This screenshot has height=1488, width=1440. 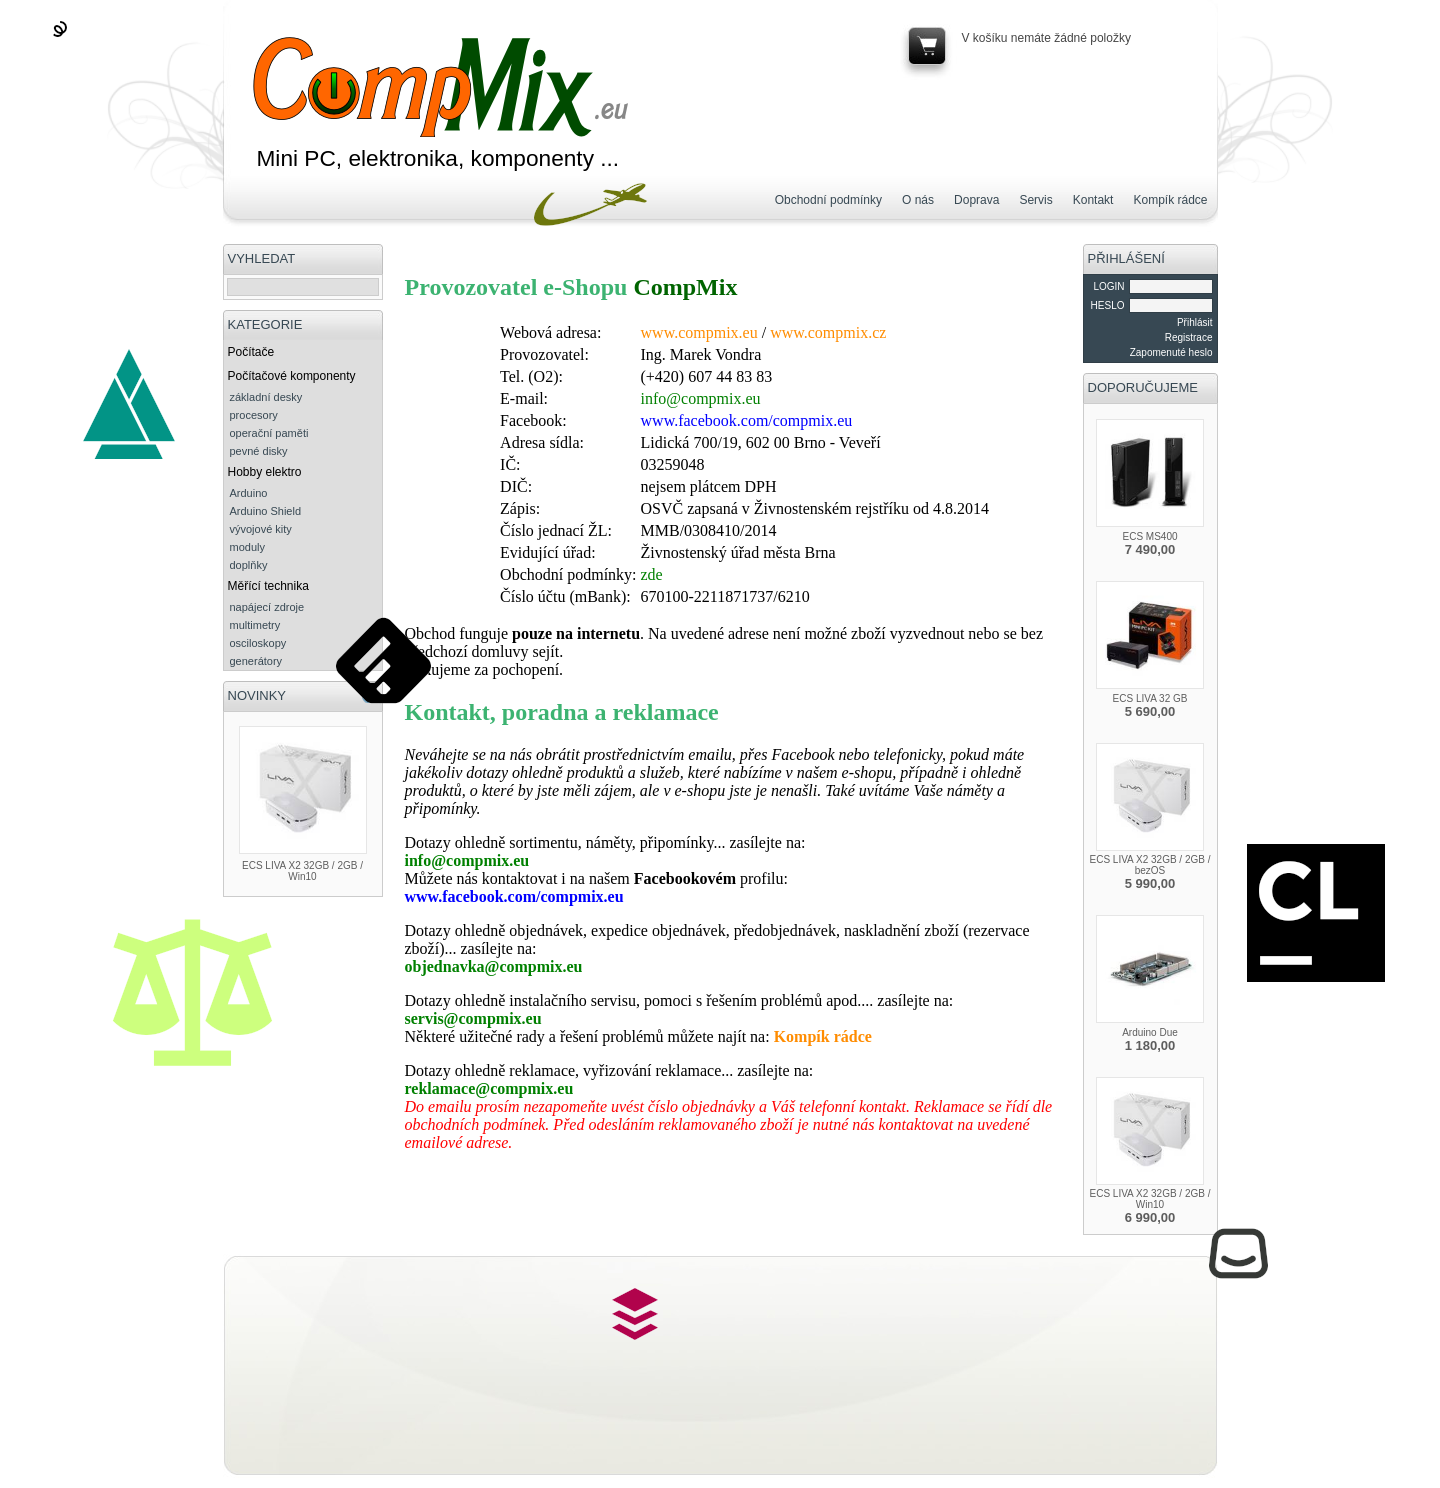 What do you see at coordinates (192, 996) in the screenshot?
I see `access legal or terms of service information` at bounding box center [192, 996].